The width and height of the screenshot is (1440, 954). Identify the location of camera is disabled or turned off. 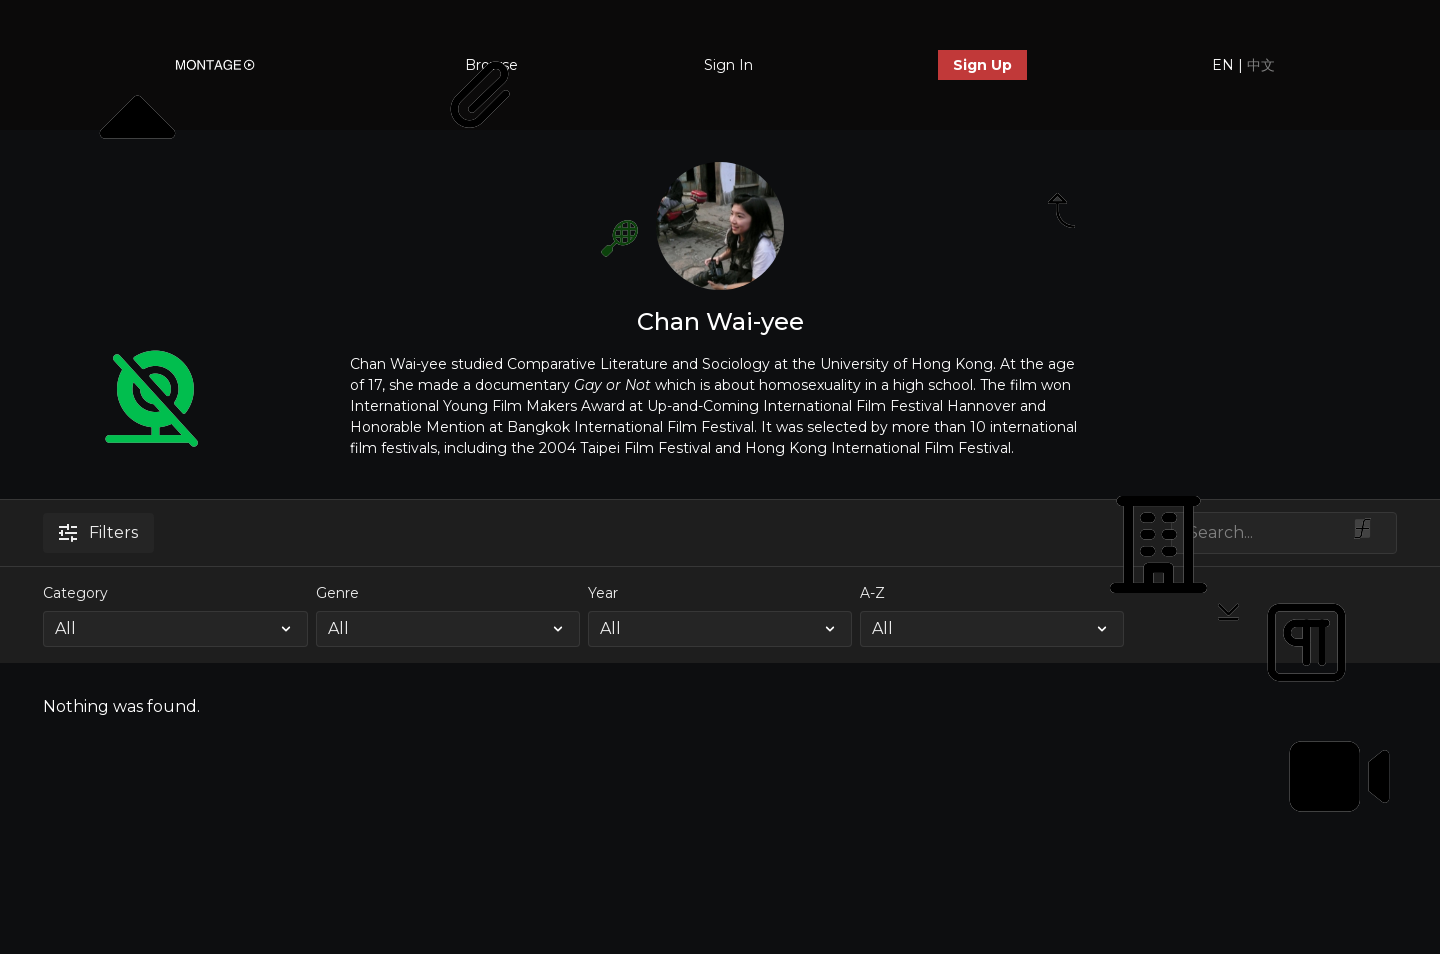
(155, 400).